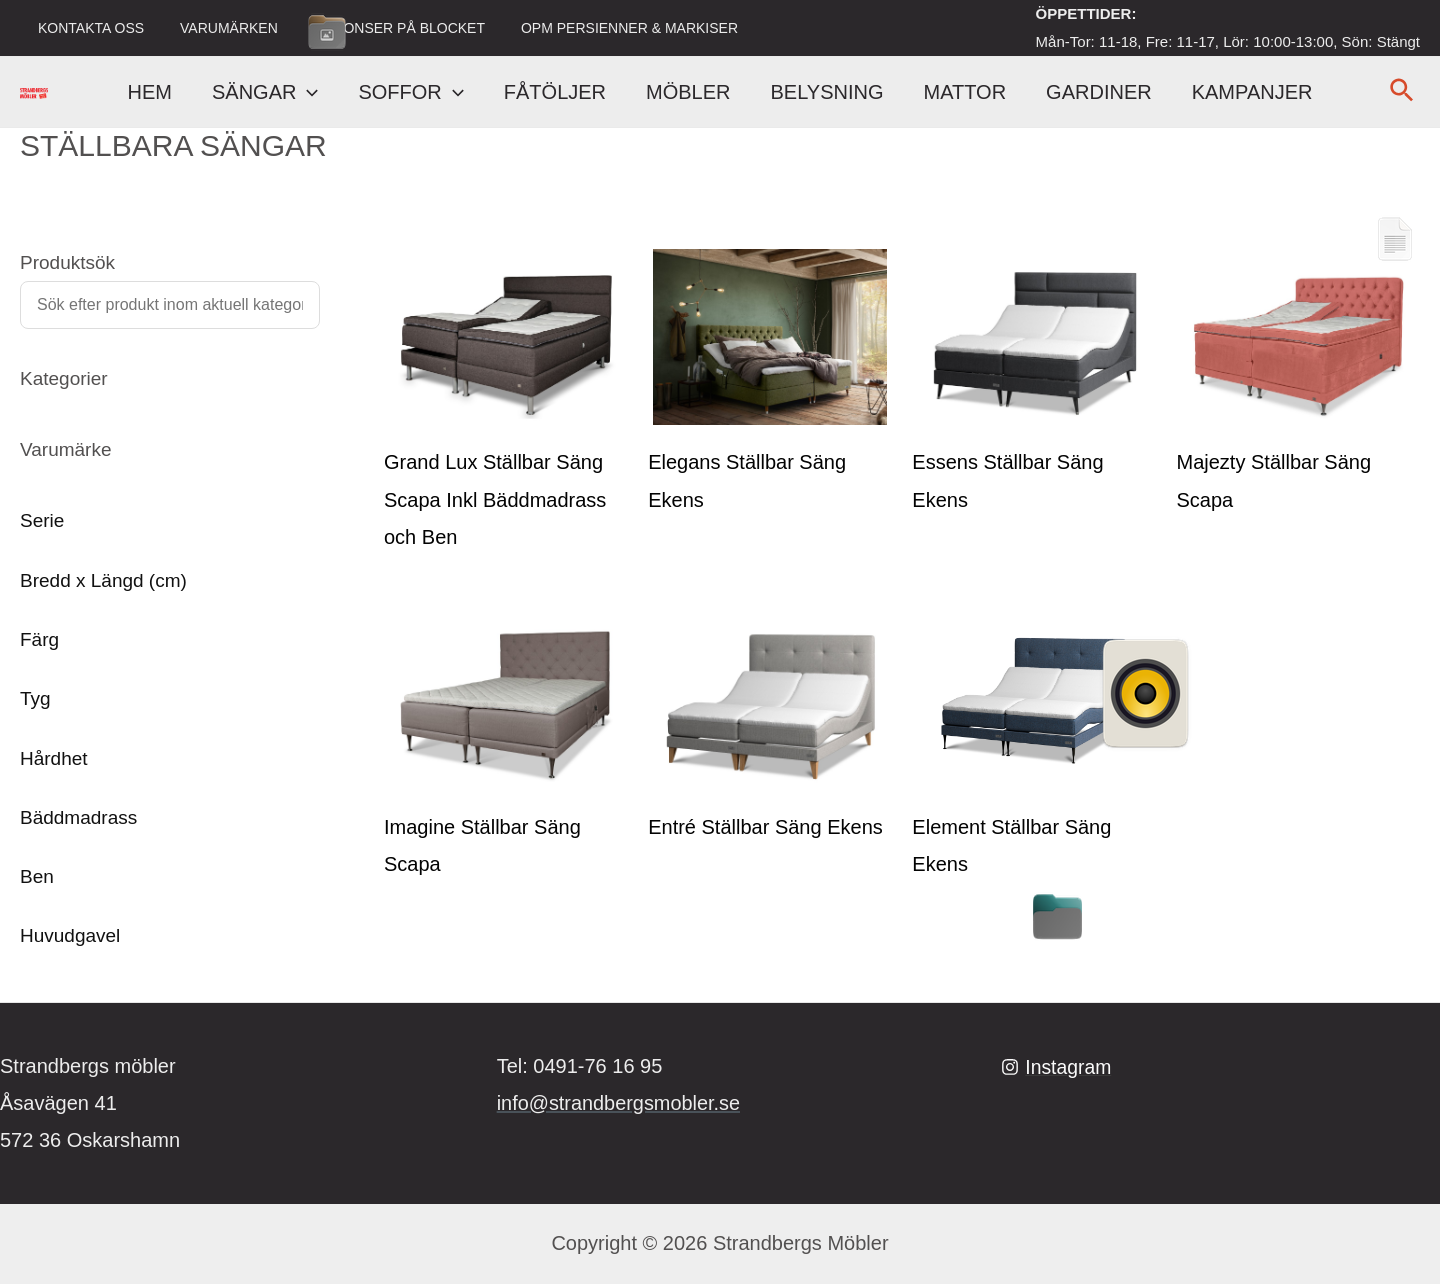  What do you see at coordinates (327, 32) in the screenshot?
I see `open your pictures folder` at bounding box center [327, 32].